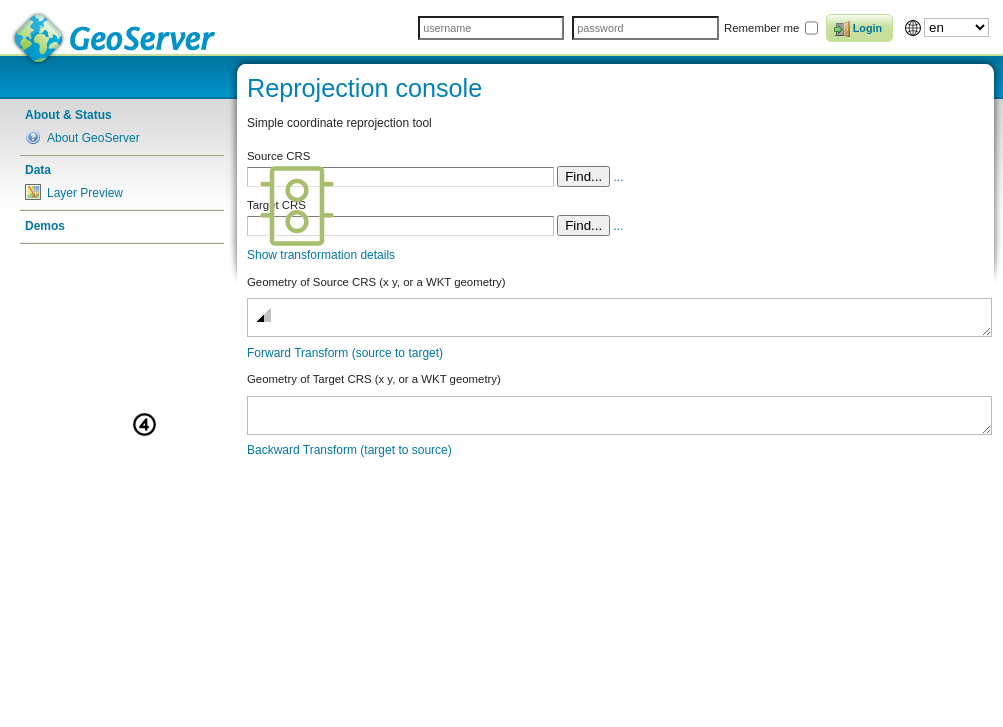 The image size is (1003, 727). What do you see at coordinates (264, 315) in the screenshot?
I see `indicates weak cellular signal strength` at bounding box center [264, 315].